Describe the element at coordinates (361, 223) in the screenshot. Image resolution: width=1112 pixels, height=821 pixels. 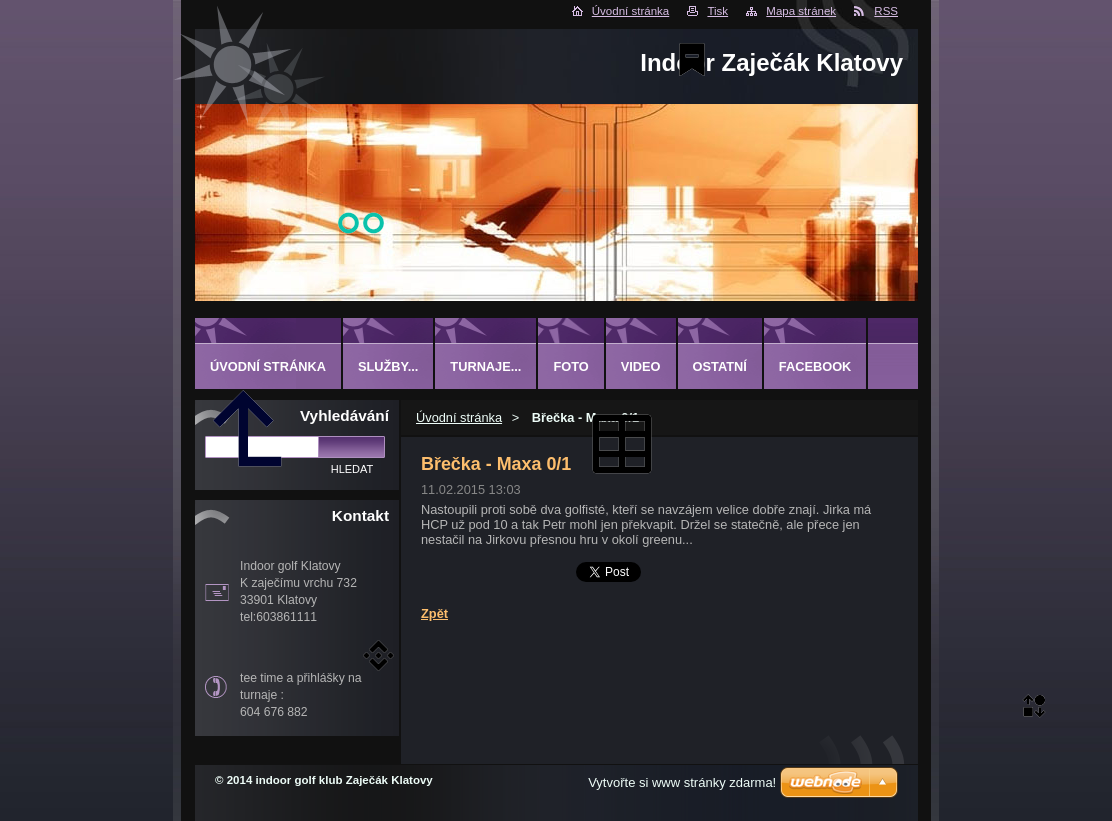
I see `open flickr app` at that location.